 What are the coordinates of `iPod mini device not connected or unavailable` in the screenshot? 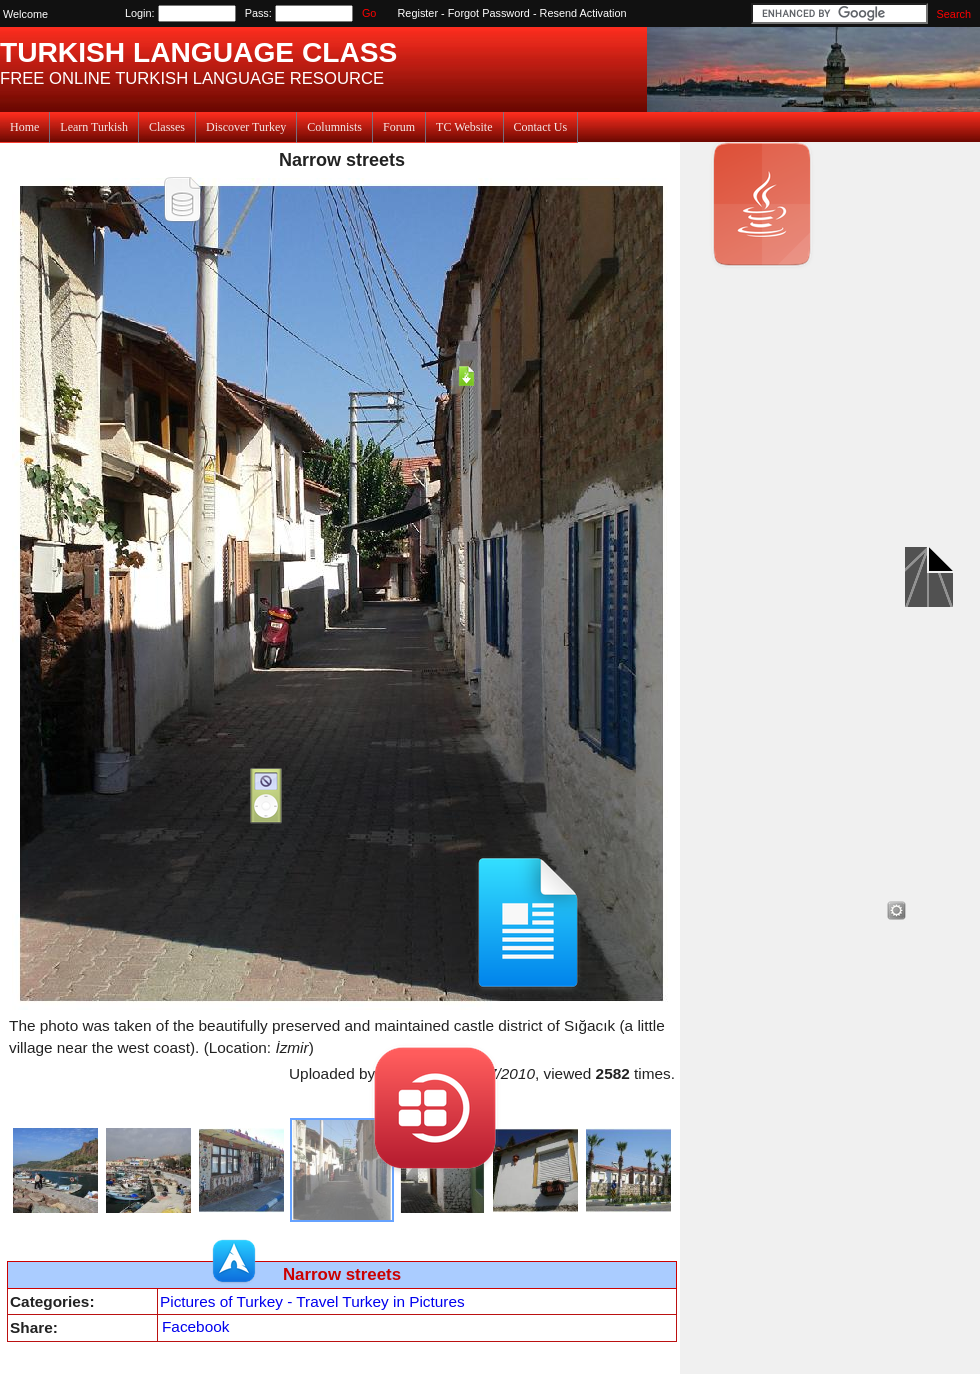 It's located at (266, 796).